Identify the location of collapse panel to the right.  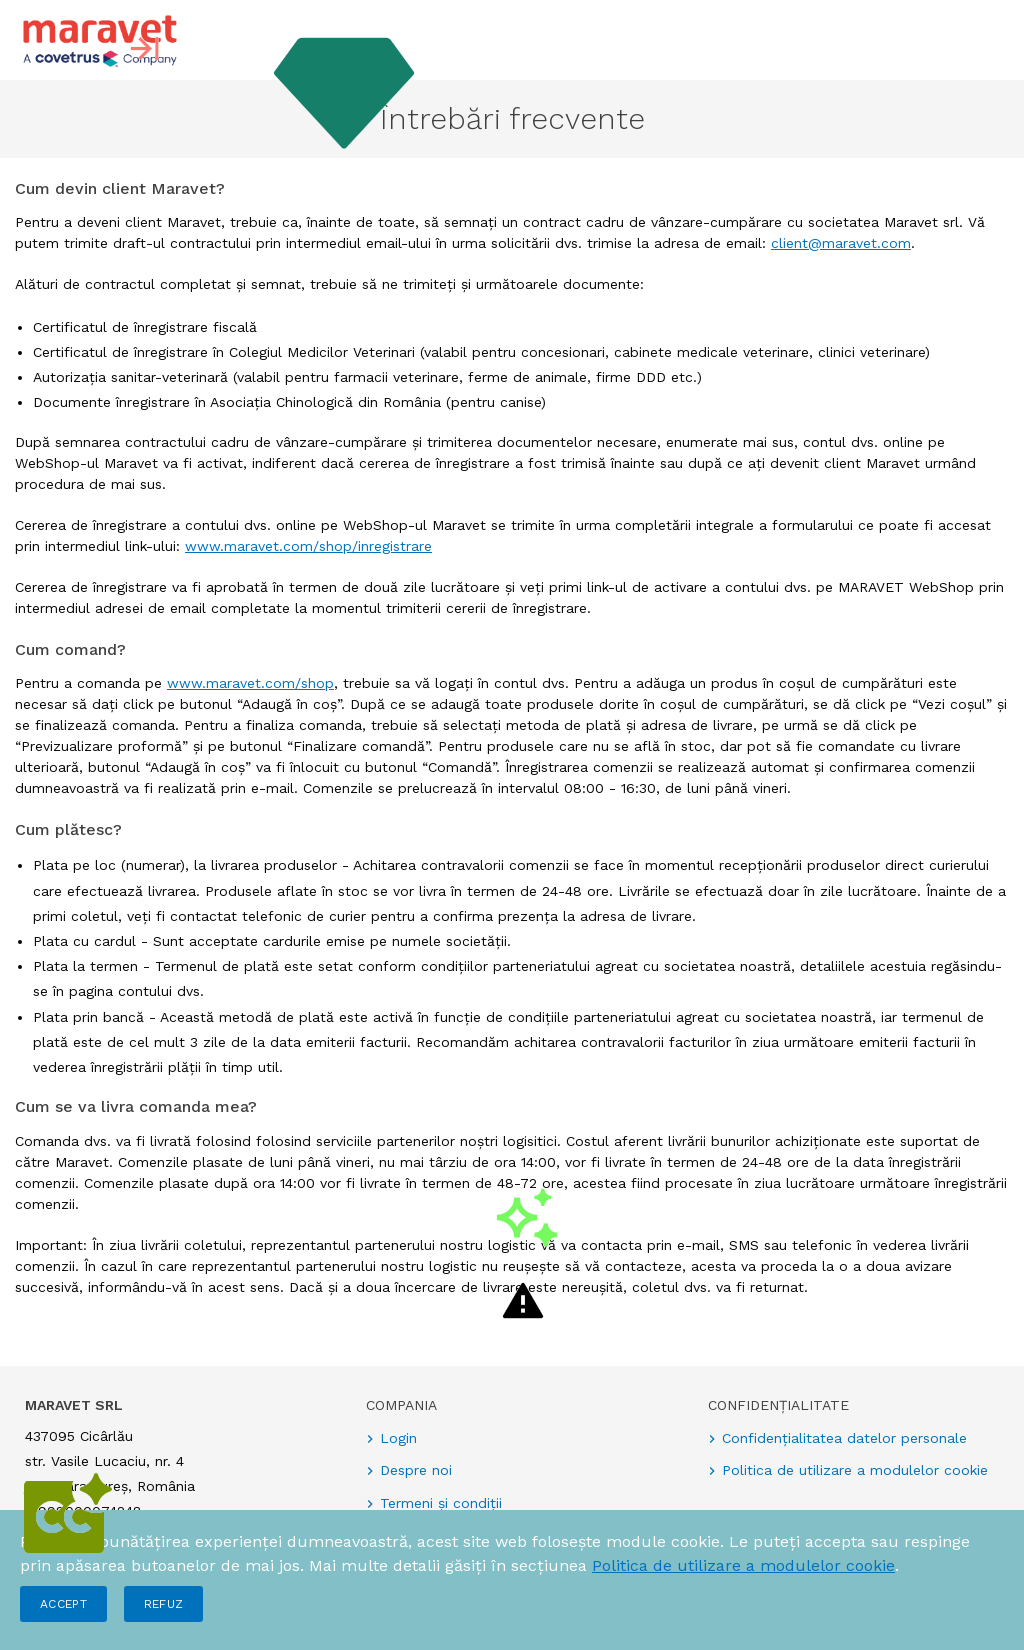
(145, 48).